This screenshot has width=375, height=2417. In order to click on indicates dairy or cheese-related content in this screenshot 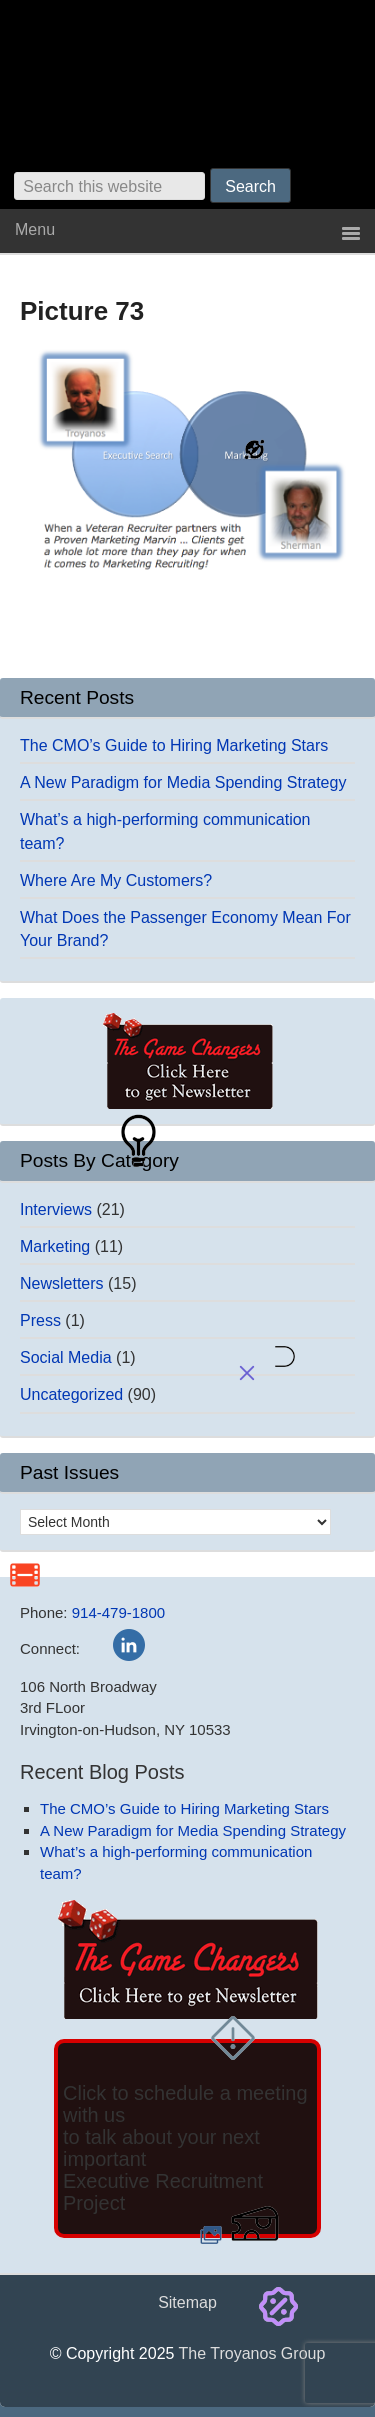, I will do `click(255, 2226)`.